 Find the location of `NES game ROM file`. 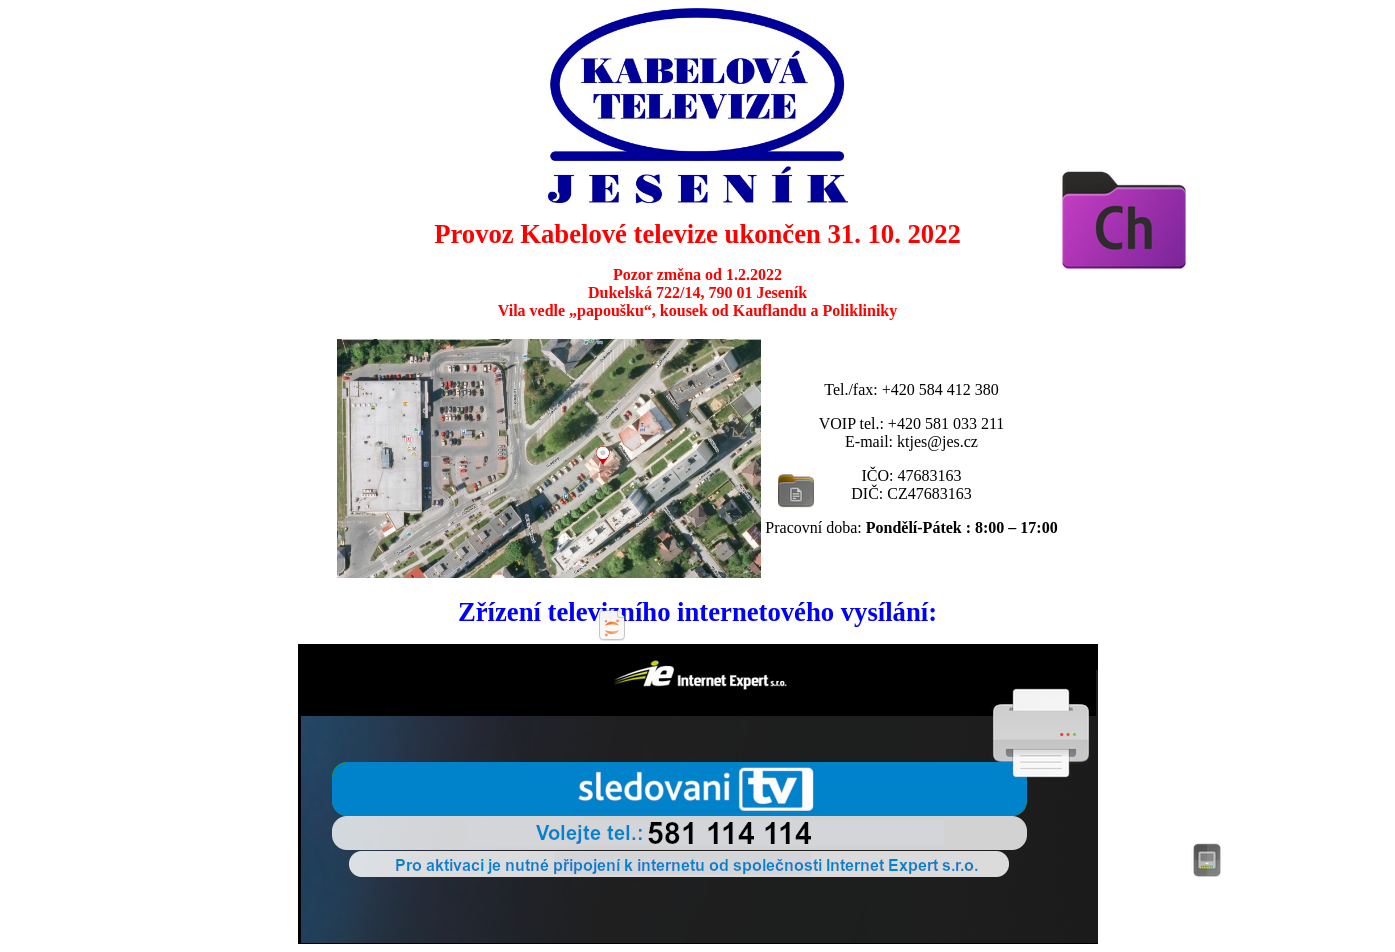

NES game ROM file is located at coordinates (1207, 860).